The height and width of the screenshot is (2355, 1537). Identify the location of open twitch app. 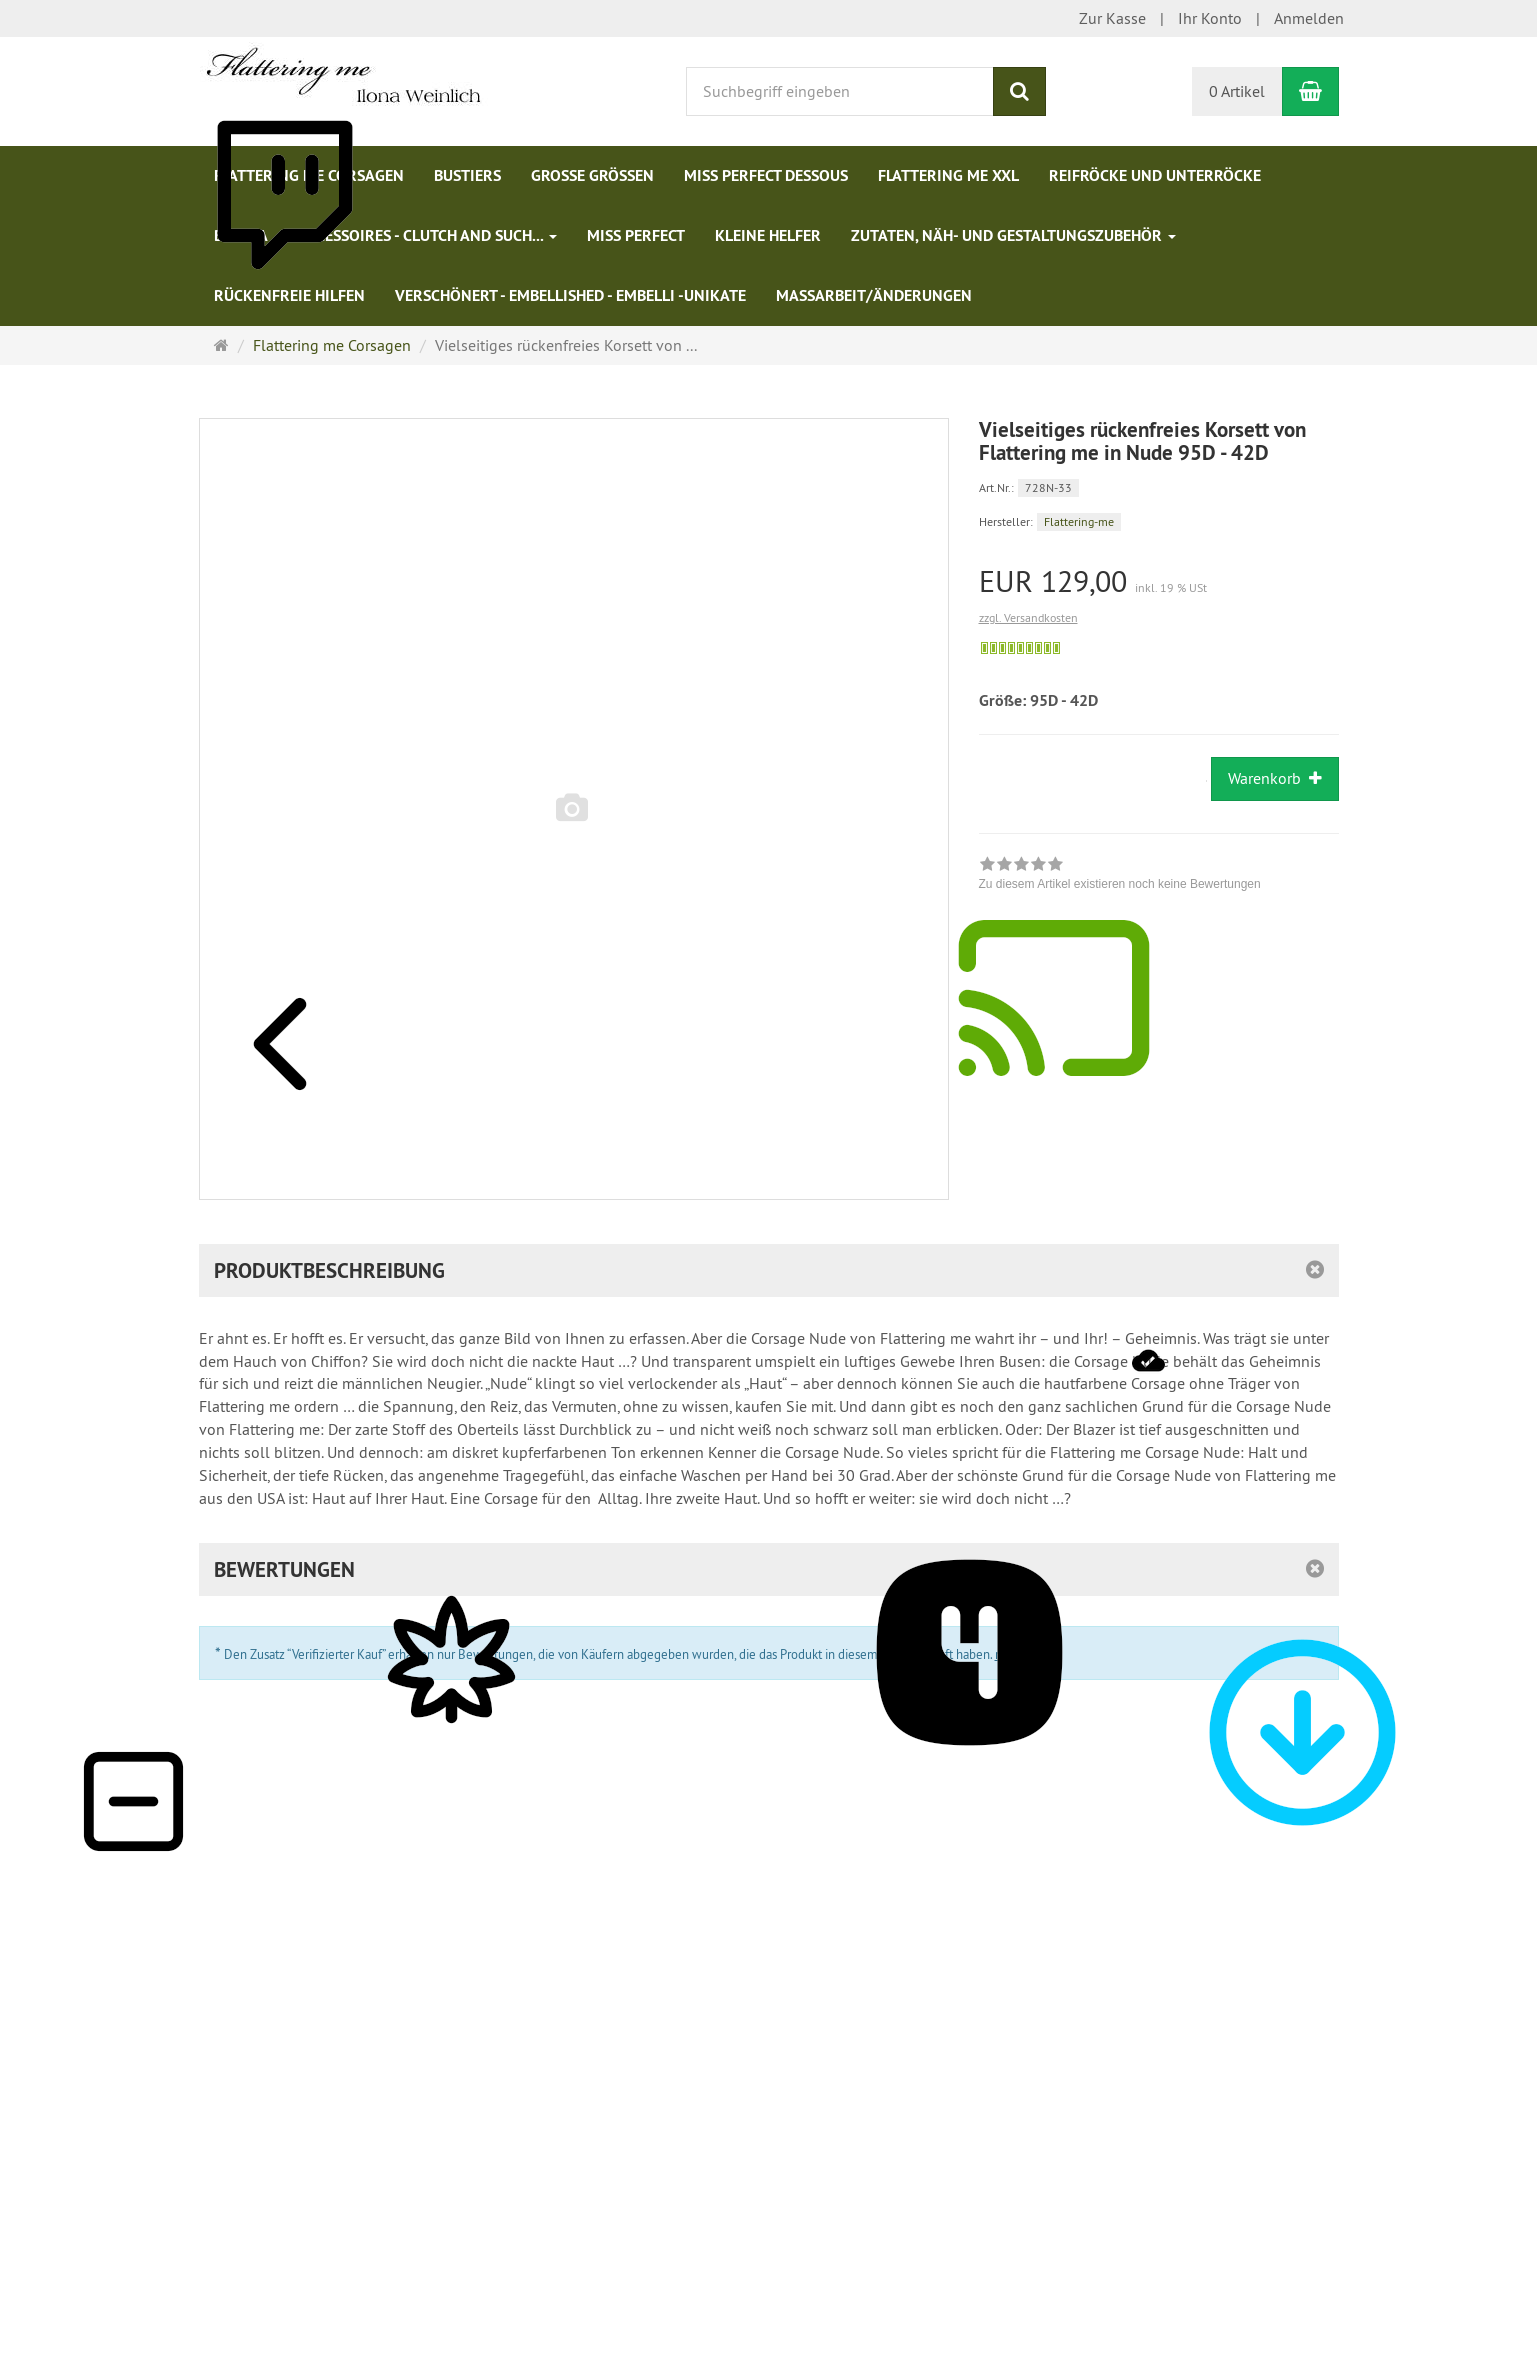
(285, 195).